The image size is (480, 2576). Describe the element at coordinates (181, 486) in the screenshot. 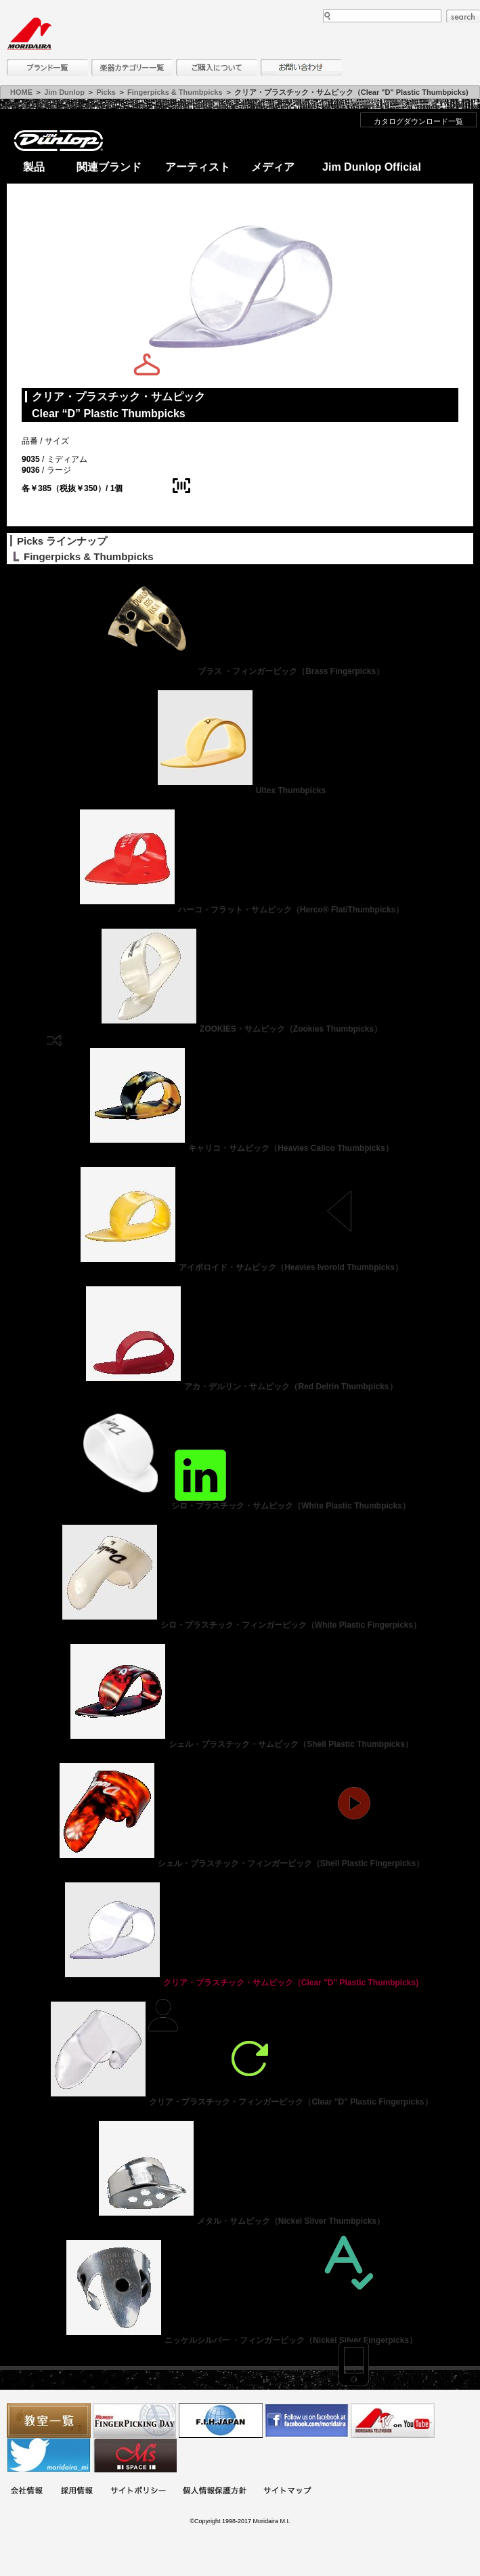

I see `scan a barcode` at that location.